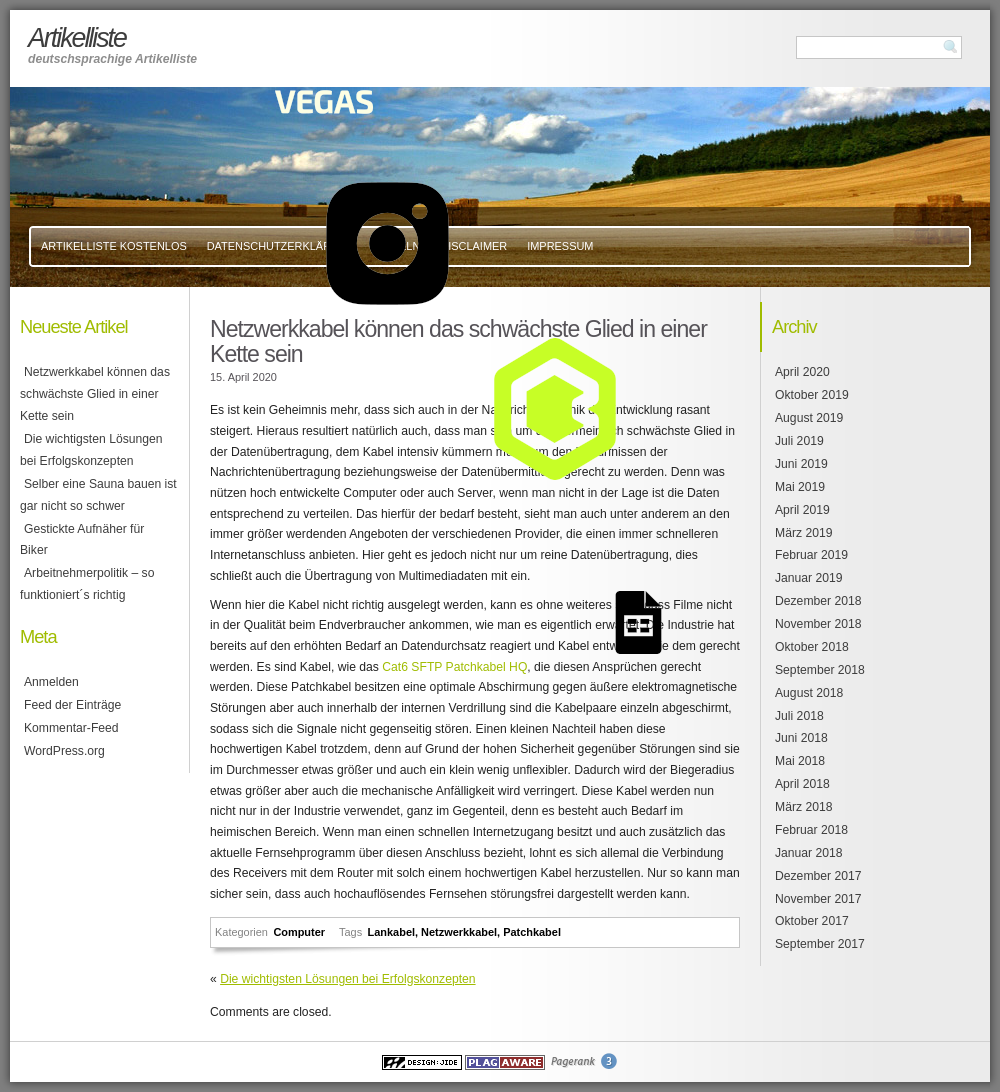 Image resolution: width=1000 pixels, height=1092 pixels. What do you see at coordinates (387, 243) in the screenshot?
I see `open instagram app` at bounding box center [387, 243].